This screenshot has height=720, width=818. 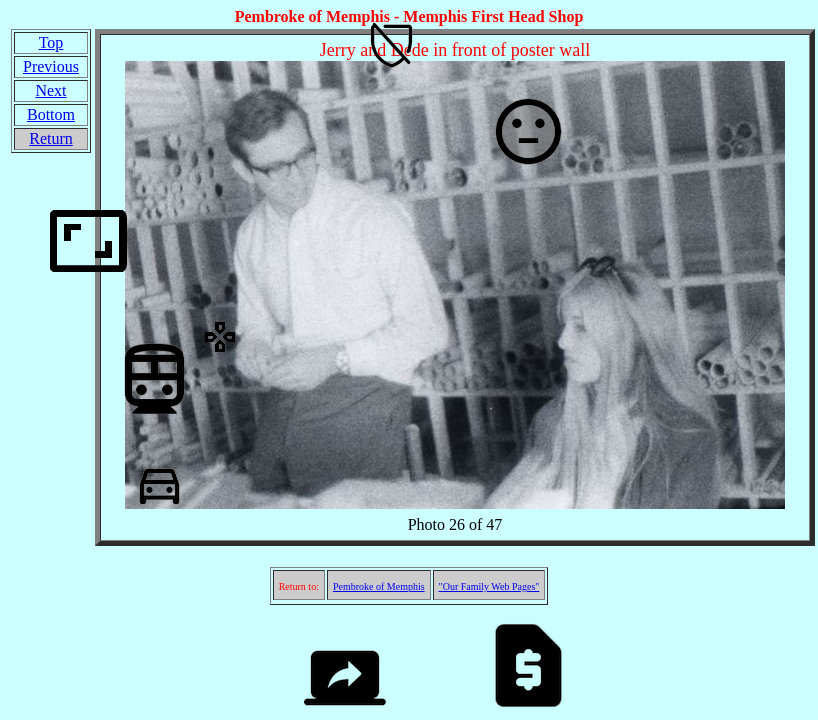 What do you see at coordinates (220, 337) in the screenshot?
I see `access gaming features or settings` at bounding box center [220, 337].